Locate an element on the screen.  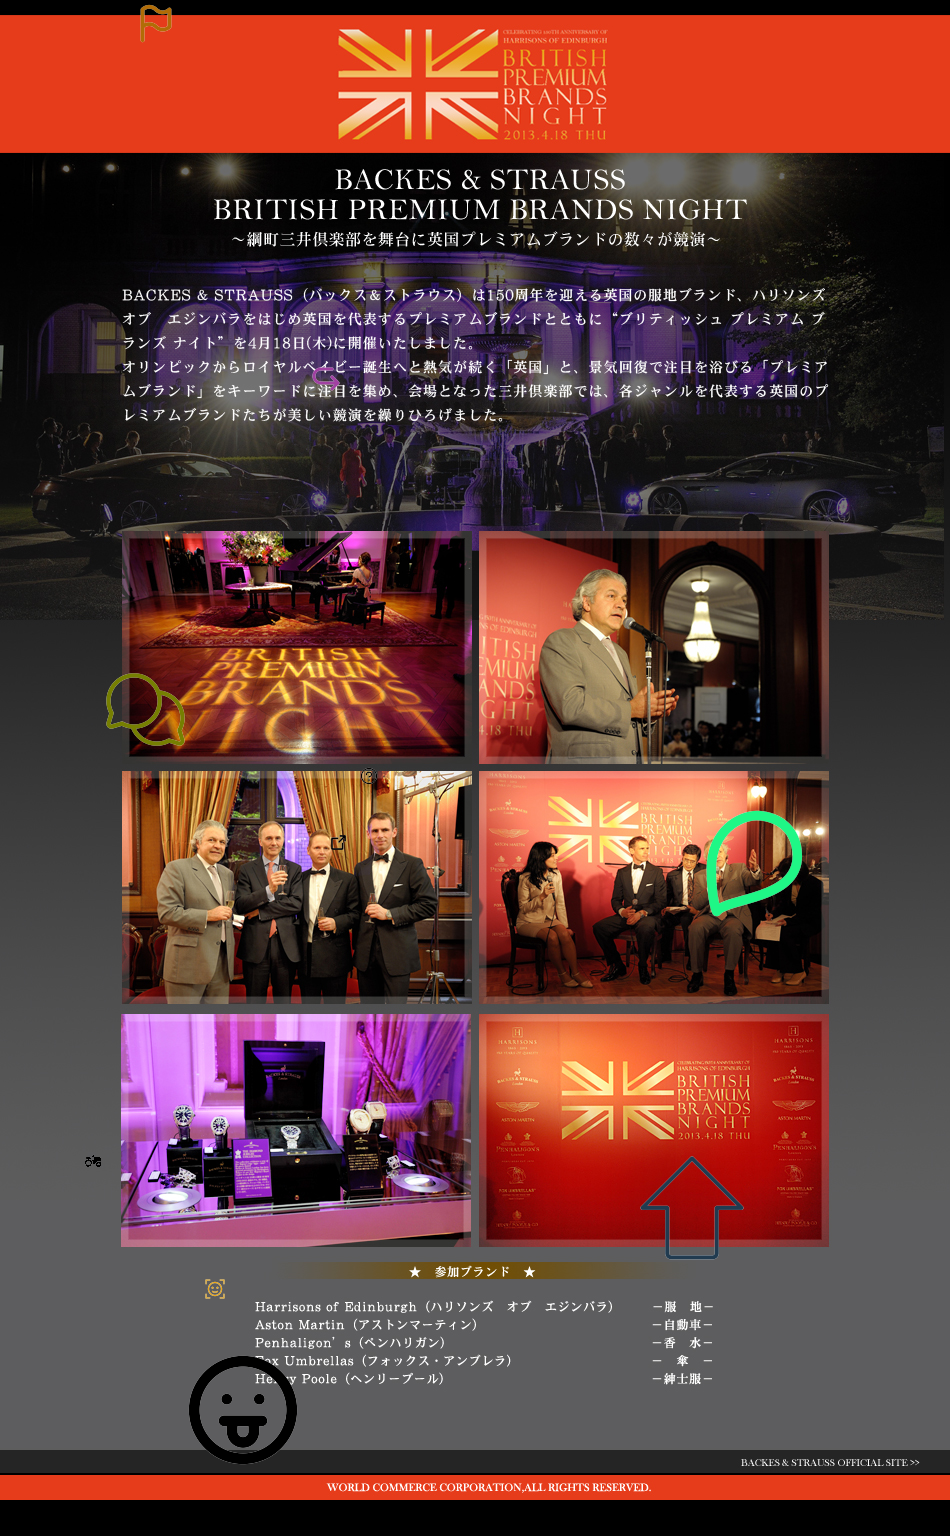
access help or support is located at coordinates (369, 776).